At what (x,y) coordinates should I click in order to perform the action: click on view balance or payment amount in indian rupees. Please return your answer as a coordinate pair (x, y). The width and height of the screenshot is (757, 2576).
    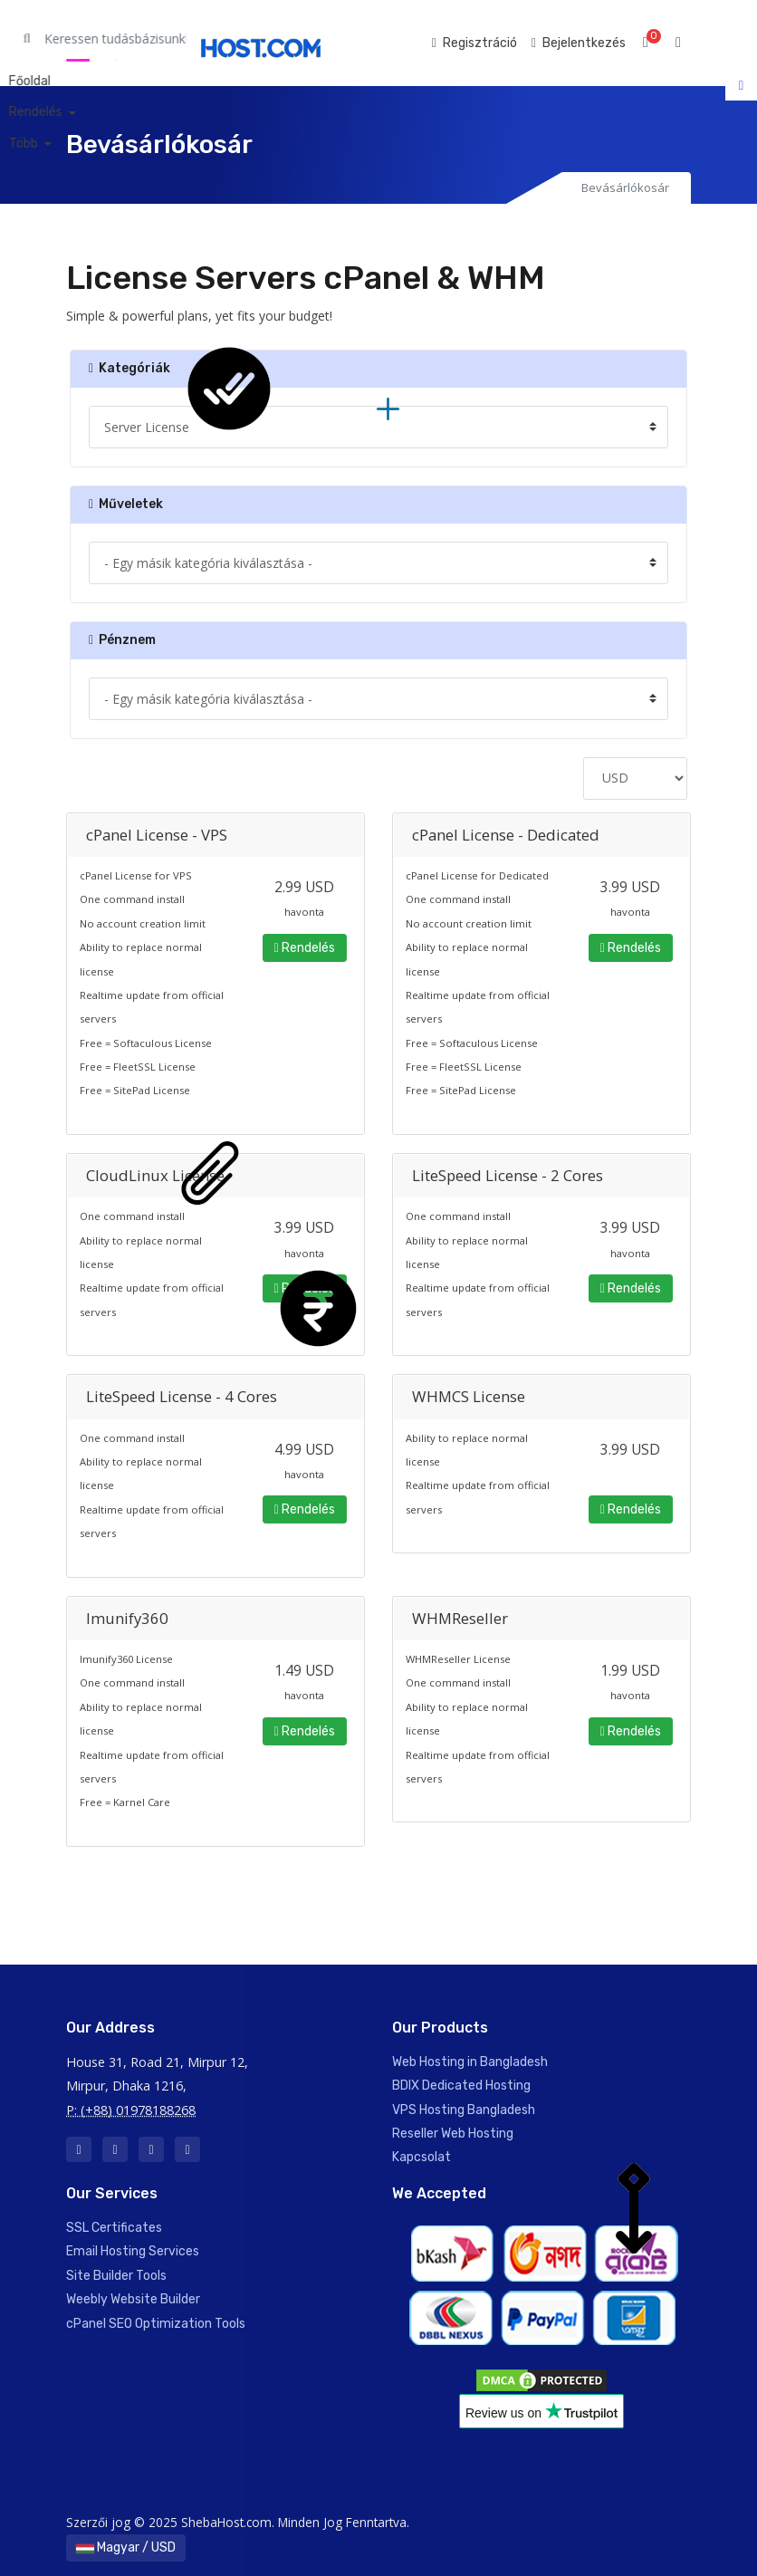
    Looking at the image, I should click on (318, 1308).